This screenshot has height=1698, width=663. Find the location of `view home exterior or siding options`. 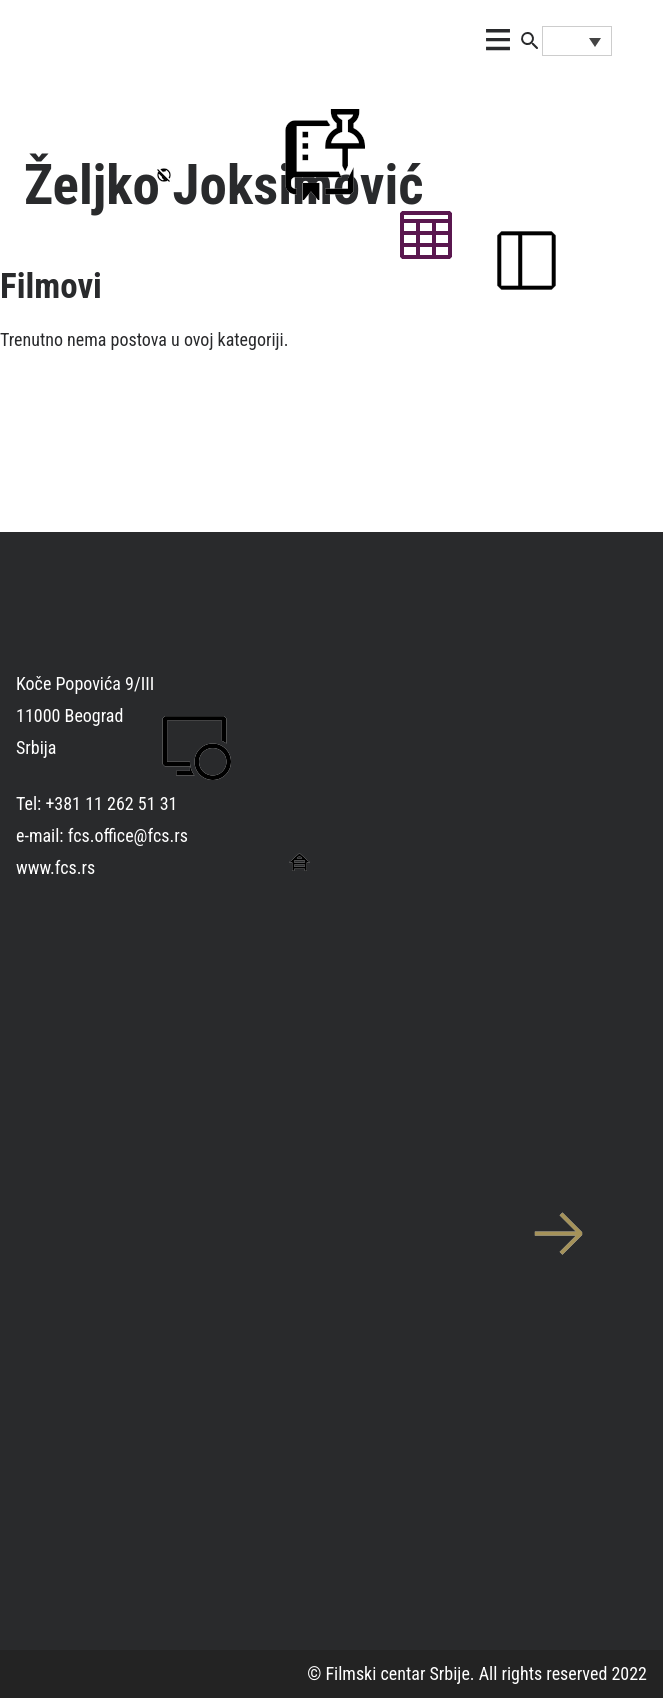

view home exterior or siding options is located at coordinates (299, 862).